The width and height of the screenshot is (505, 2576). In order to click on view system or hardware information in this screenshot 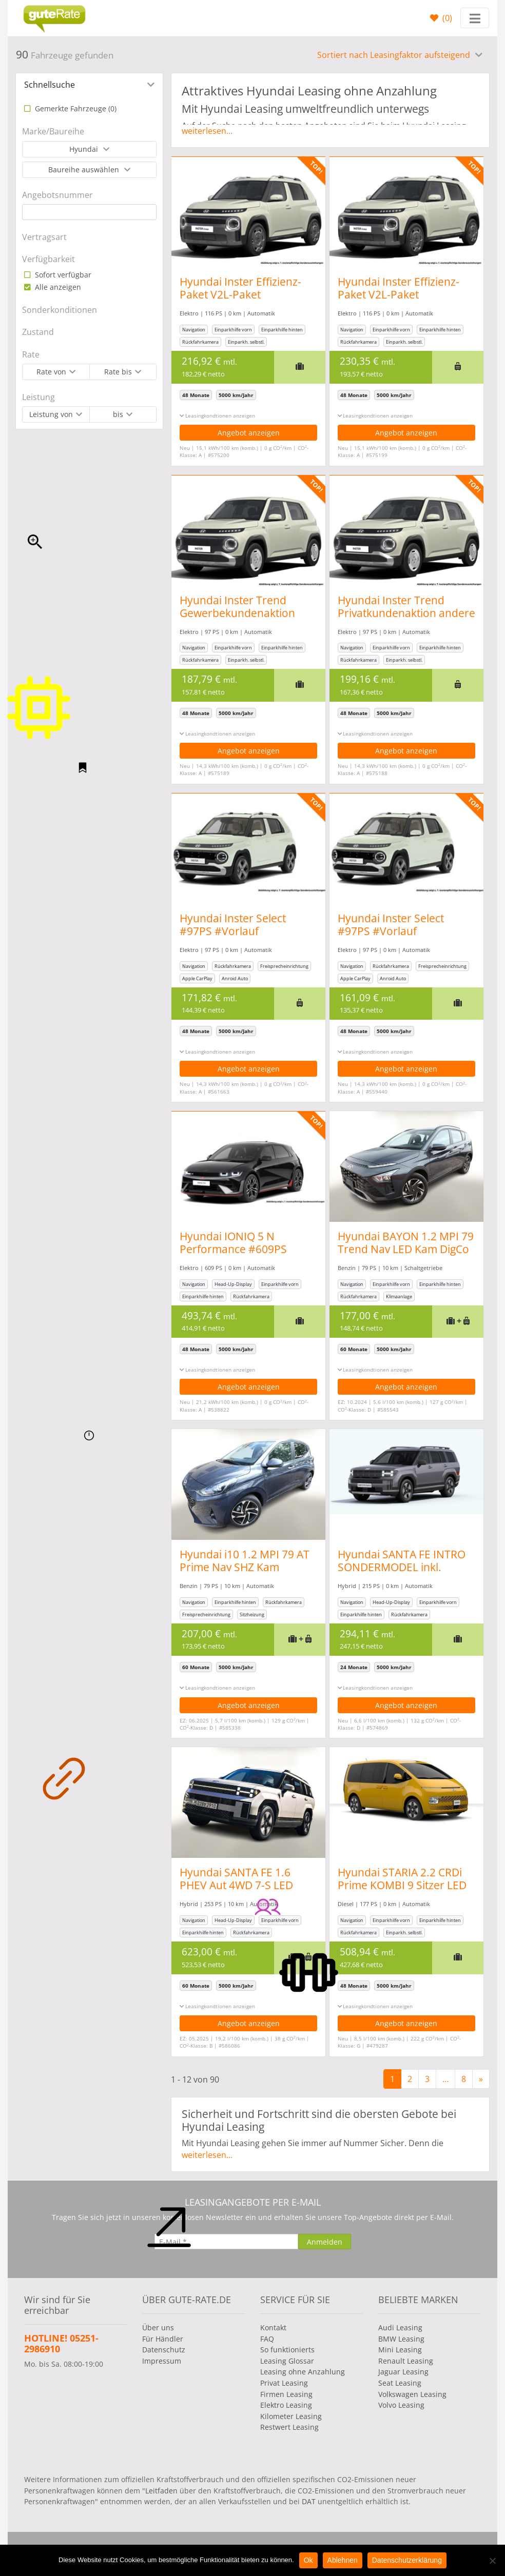, I will do `click(38, 707)`.